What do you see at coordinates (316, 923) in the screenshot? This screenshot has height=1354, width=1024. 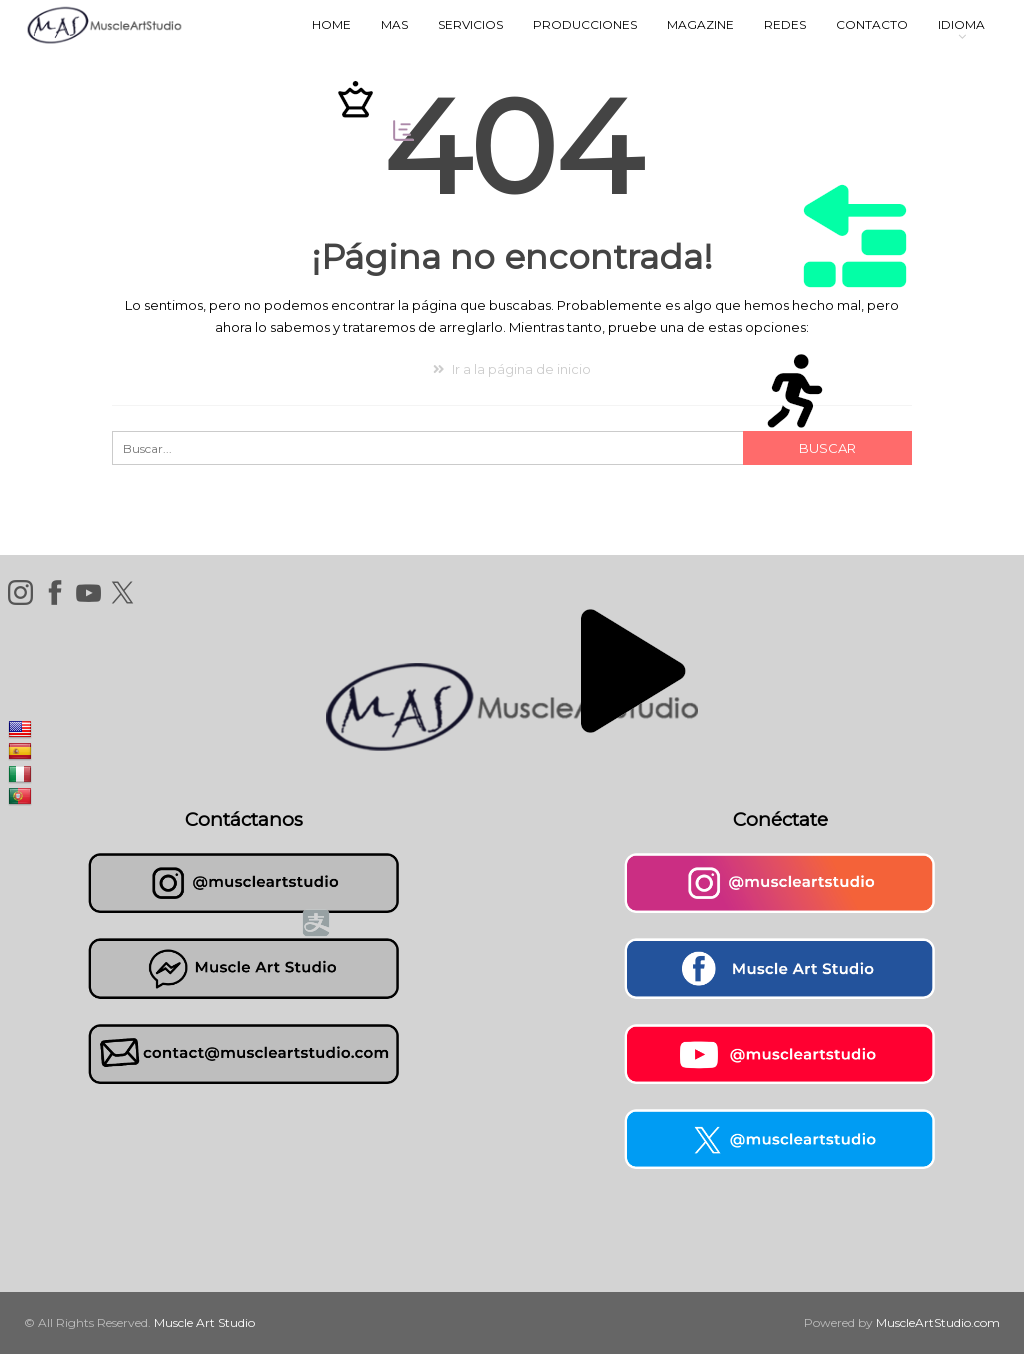 I see `pay with Alipay` at bounding box center [316, 923].